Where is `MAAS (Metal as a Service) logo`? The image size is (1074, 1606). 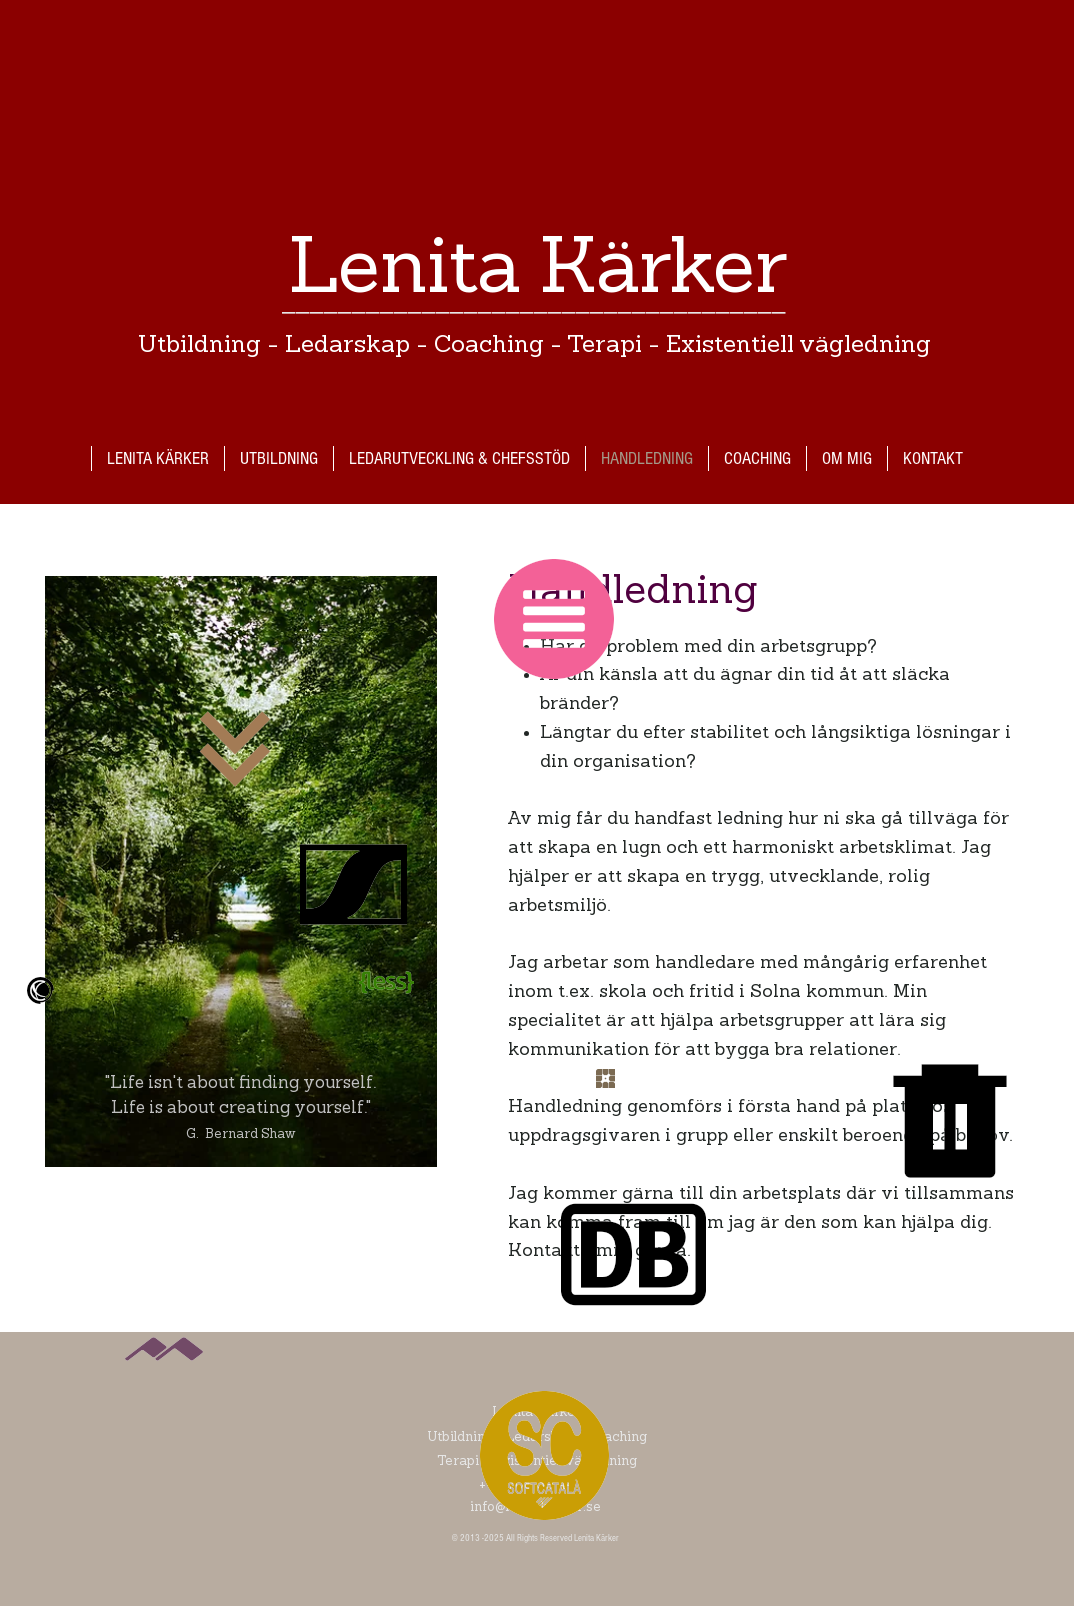
MAAS (Metal as a Service) logo is located at coordinates (554, 619).